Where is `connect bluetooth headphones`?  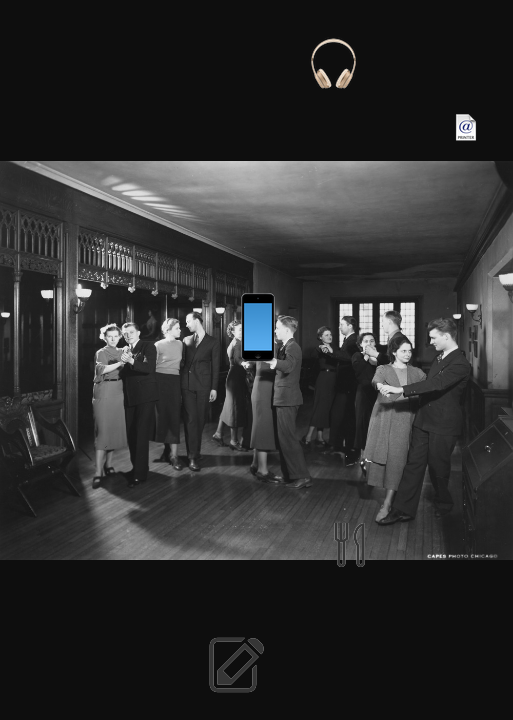 connect bluetooth headphones is located at coordinates (333, 63).